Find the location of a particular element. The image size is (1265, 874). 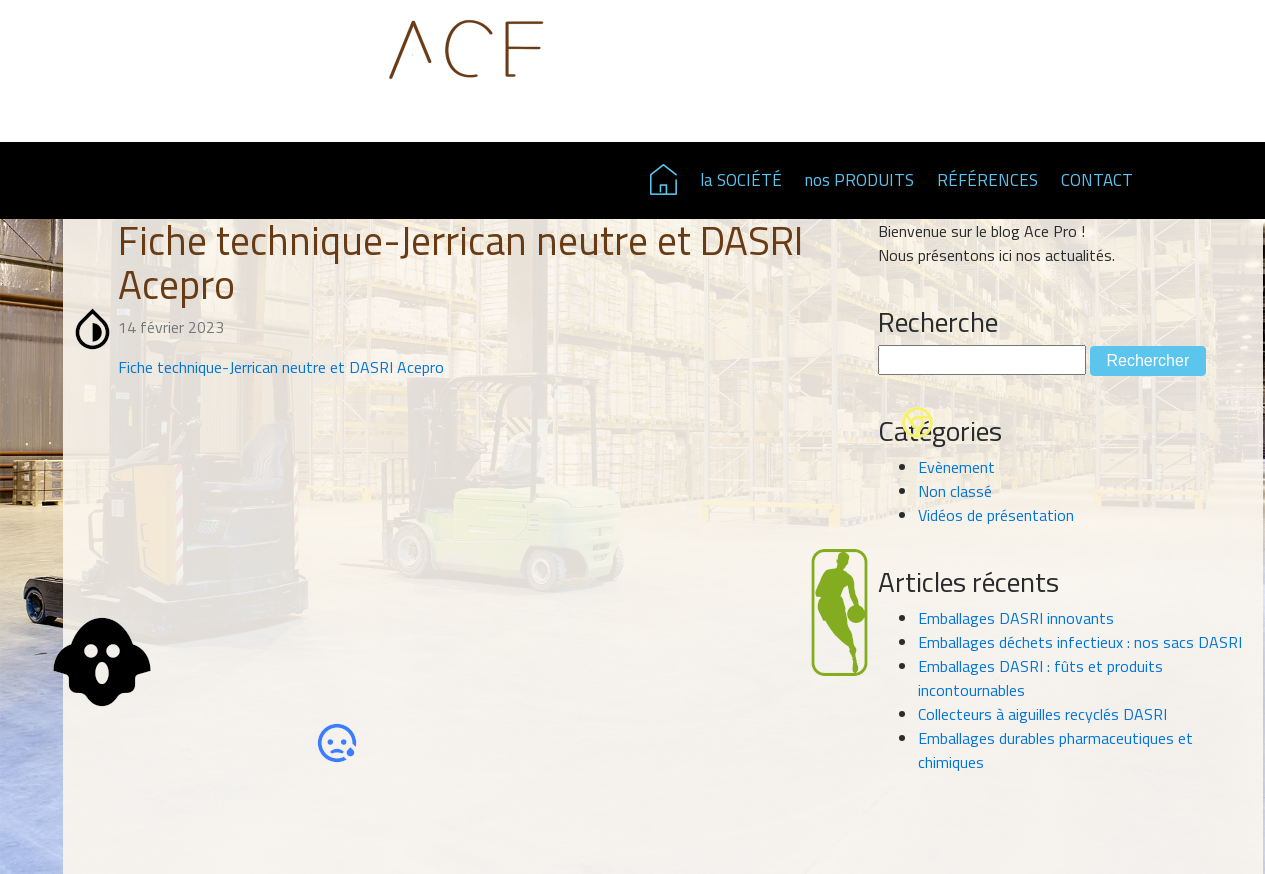

adjust color contrast settings is located at coordinates (92, 330).